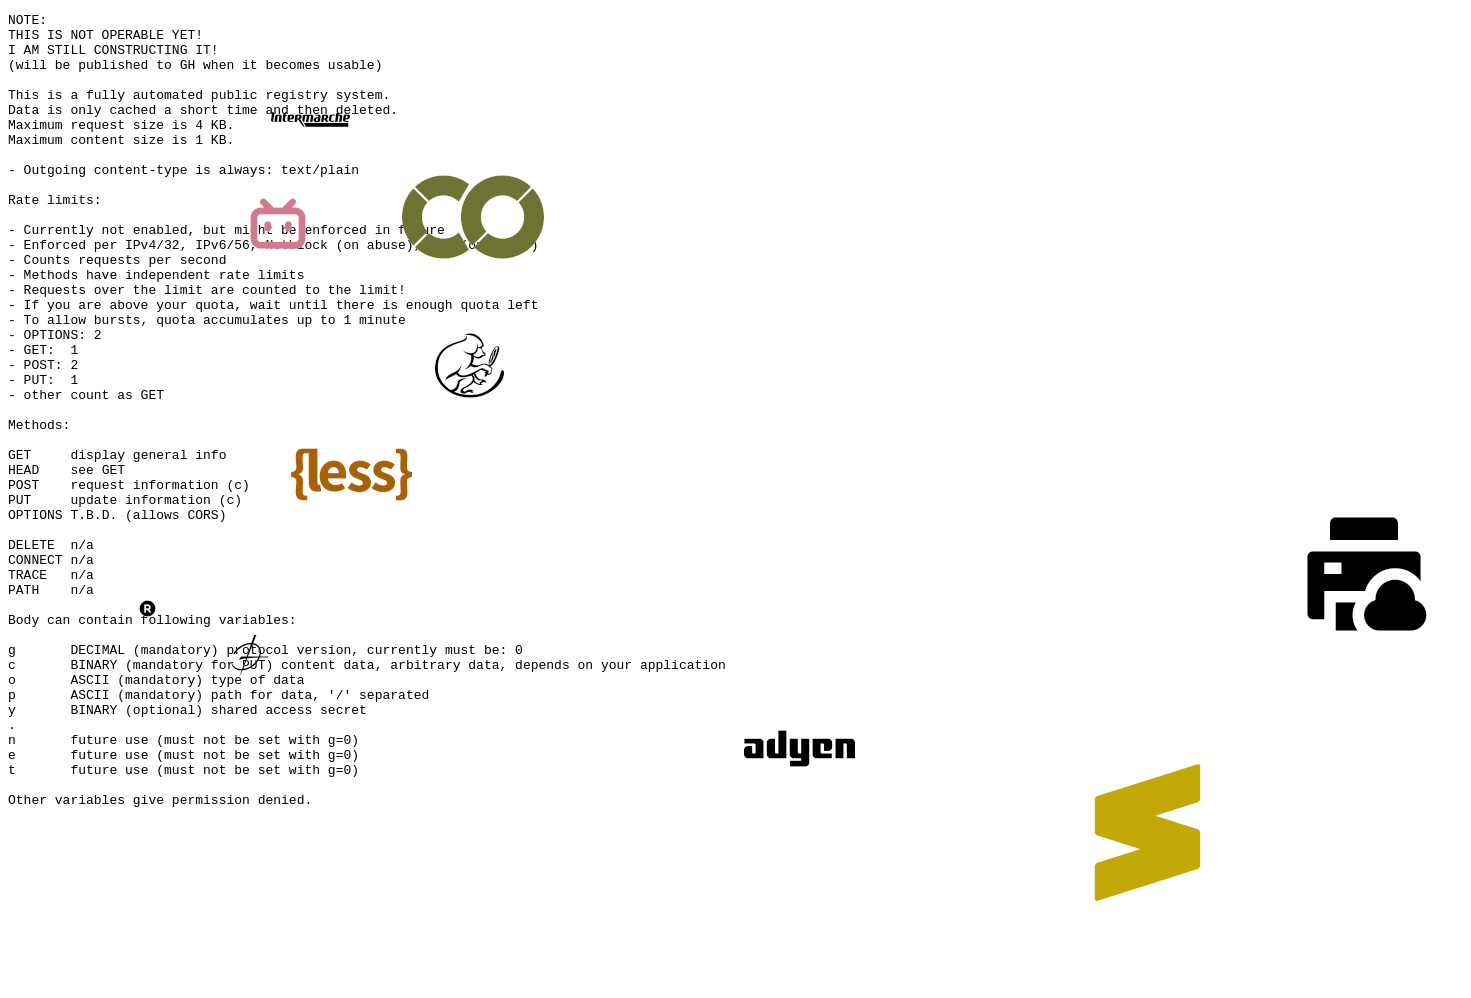 This screenshot has width=1471, height=998. I want to click on less css preprocessor logo, so click(351, 474).